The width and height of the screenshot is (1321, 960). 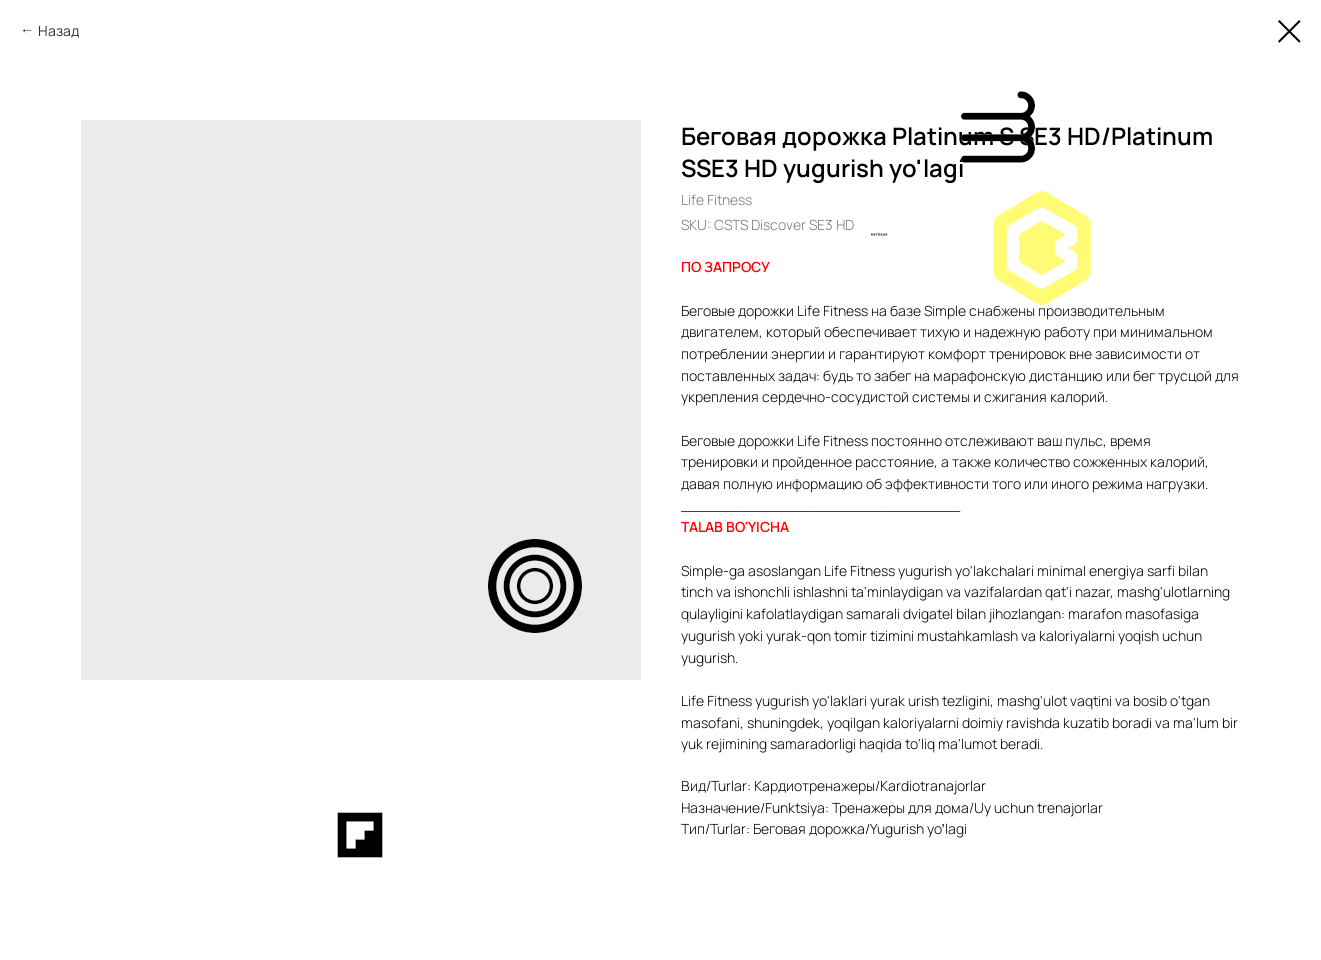 I want to click on link to Cirrus CI continuous integration service, so click(x=998, y=127).